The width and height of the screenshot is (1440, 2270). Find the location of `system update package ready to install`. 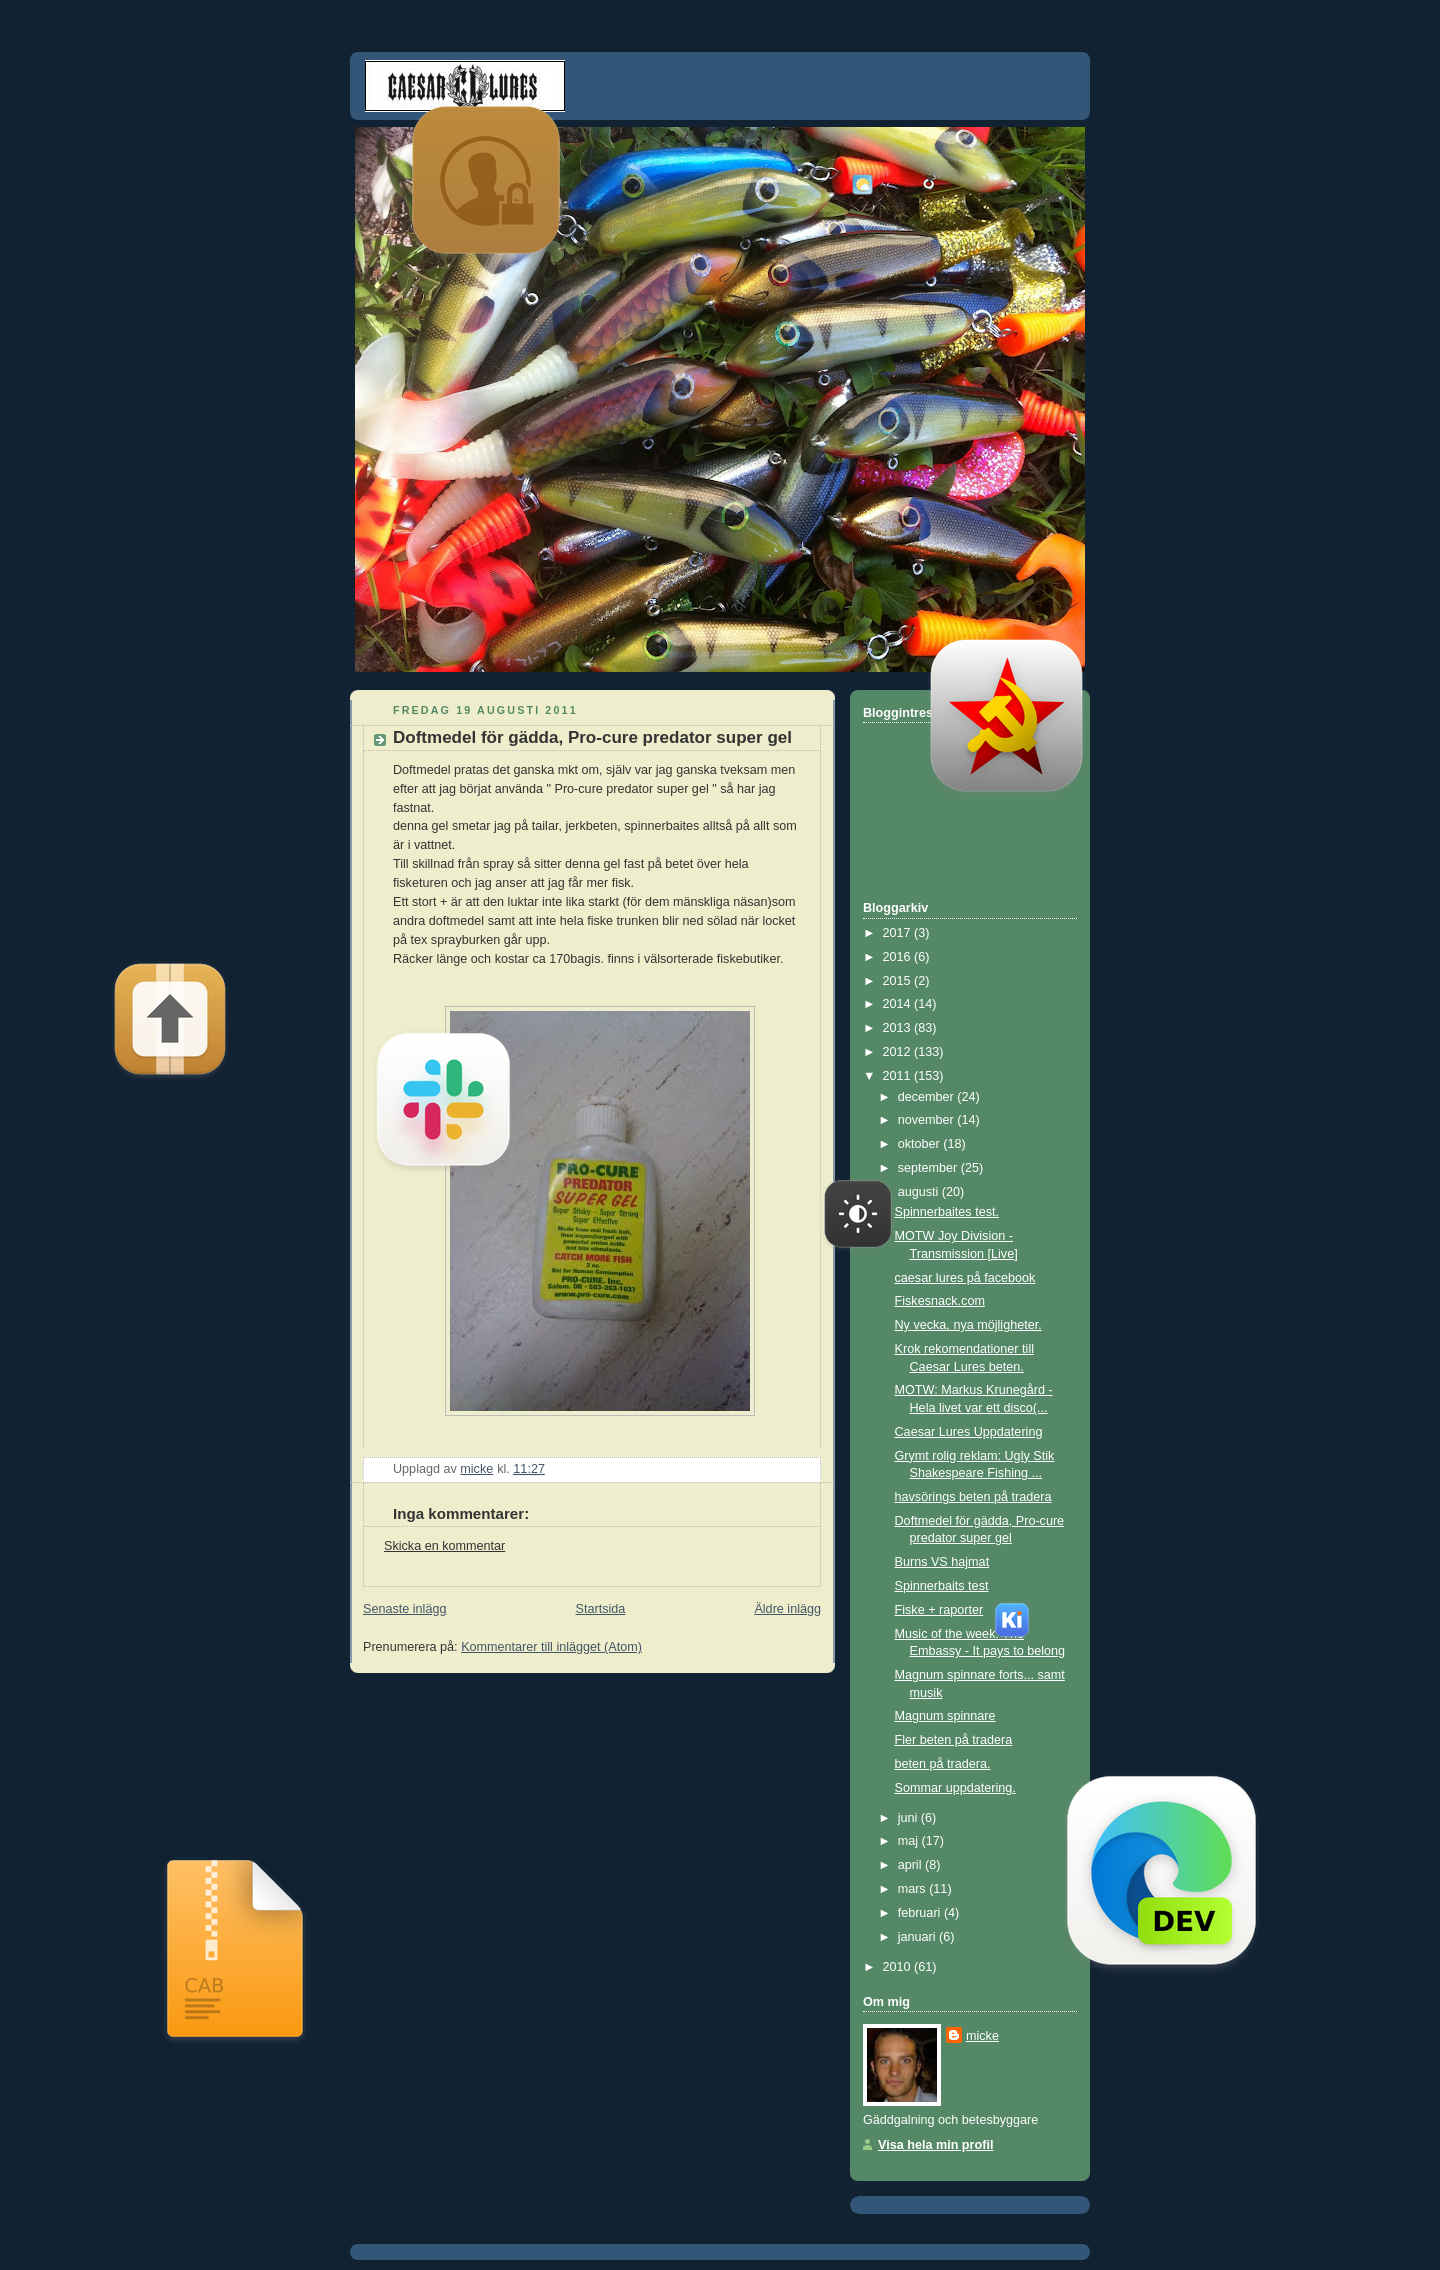

system update package ready to install is located at coordinates (170, 1021).